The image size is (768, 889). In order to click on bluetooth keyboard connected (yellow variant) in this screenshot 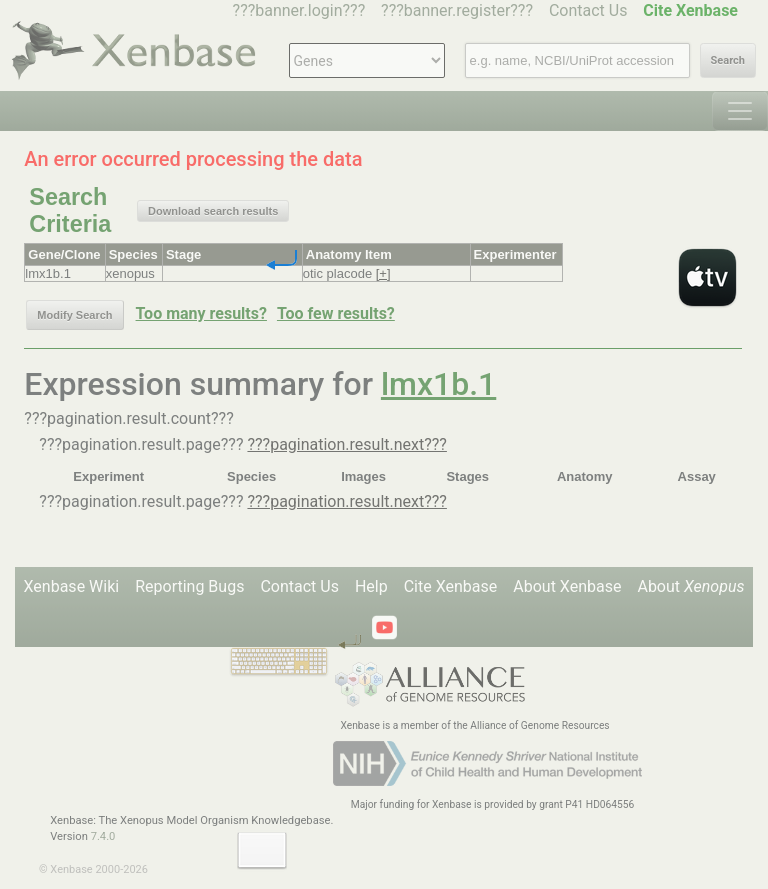, I will do `click(279, 661)`.